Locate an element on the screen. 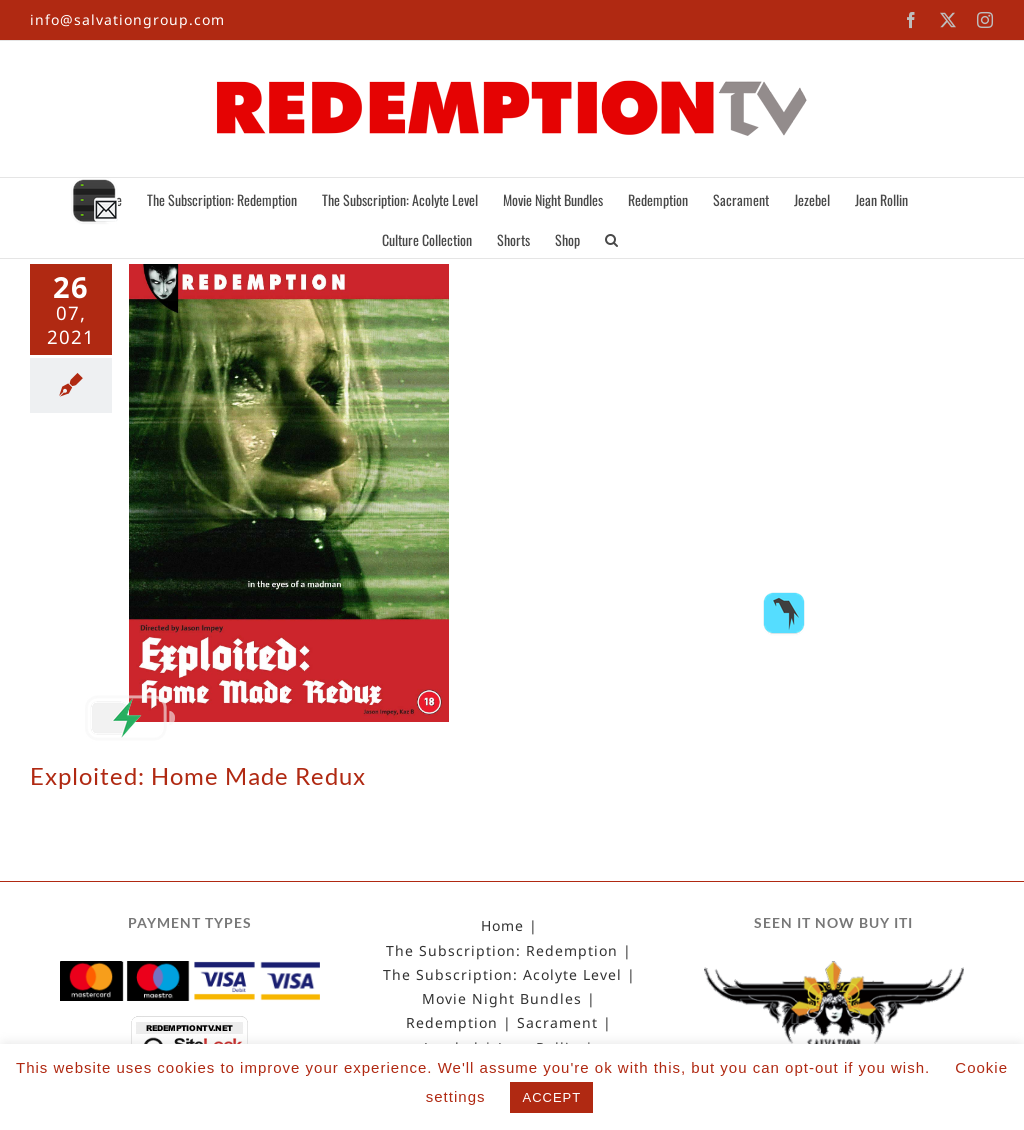  battery at 50% and currently charging is located at coordinates (130, 718).